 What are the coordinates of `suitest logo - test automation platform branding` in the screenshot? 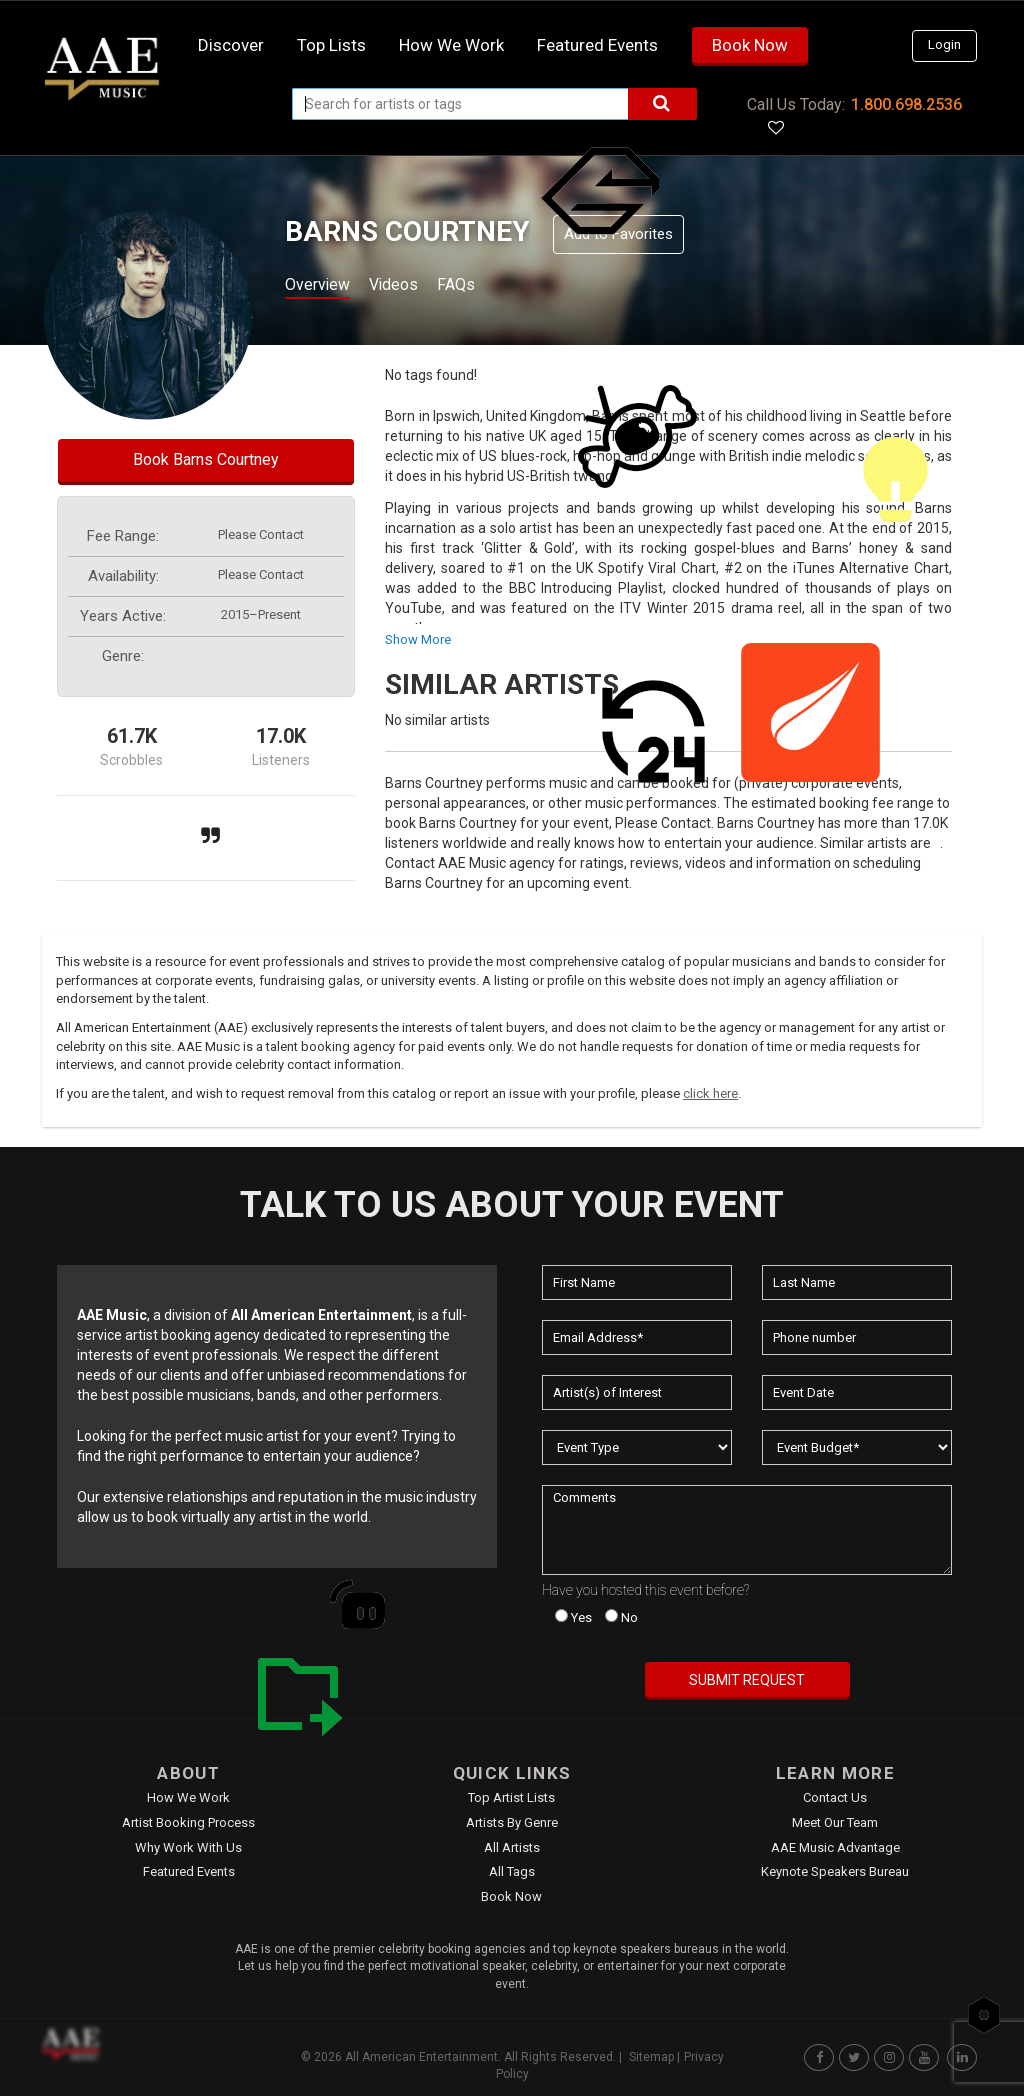 It's located at (637, 436).